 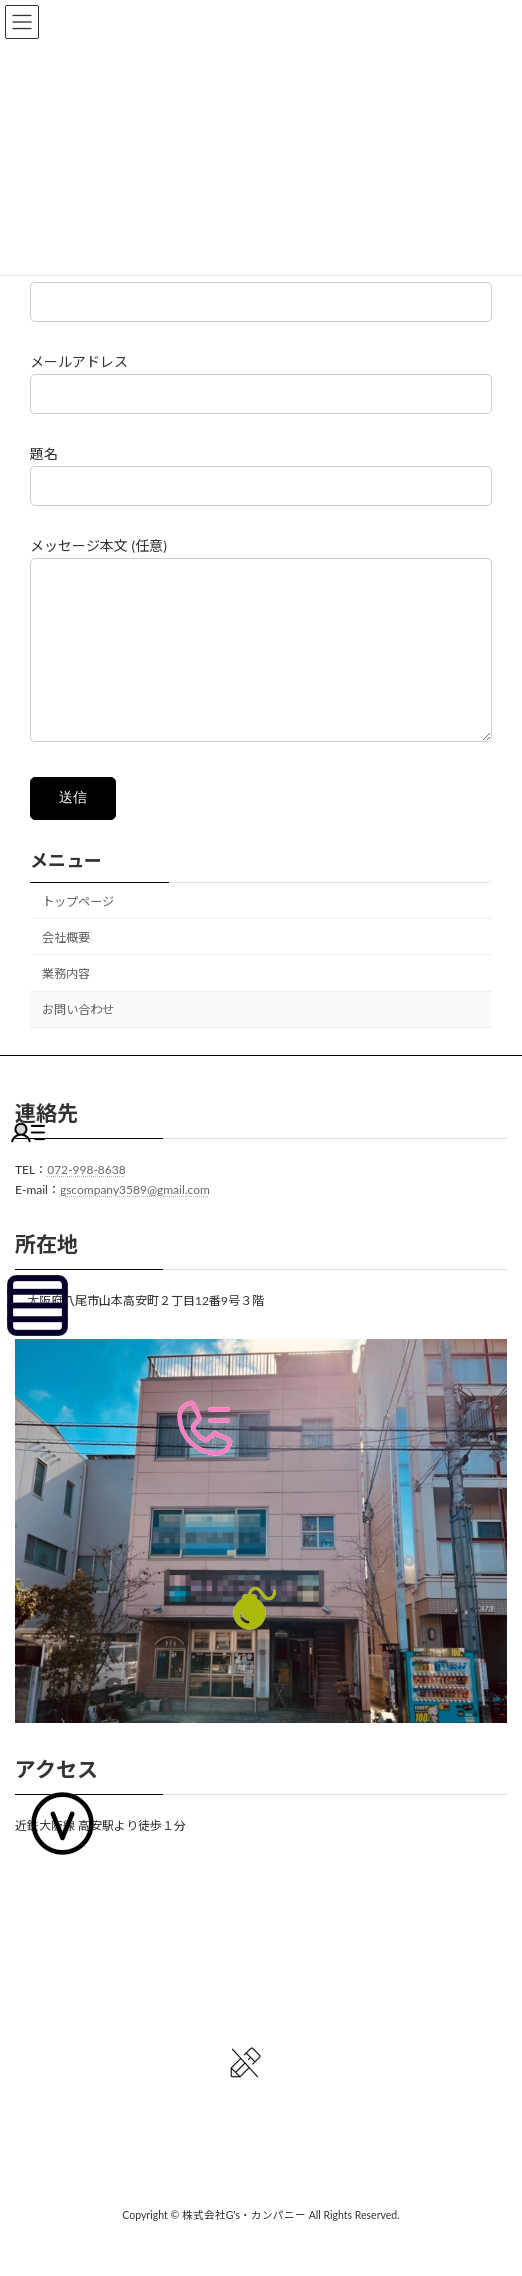 What do you see at coordinates (252, 1607) in the screenshot?
I see `indicates a destructive or dangerous action` at bounding box center [252, 1607].